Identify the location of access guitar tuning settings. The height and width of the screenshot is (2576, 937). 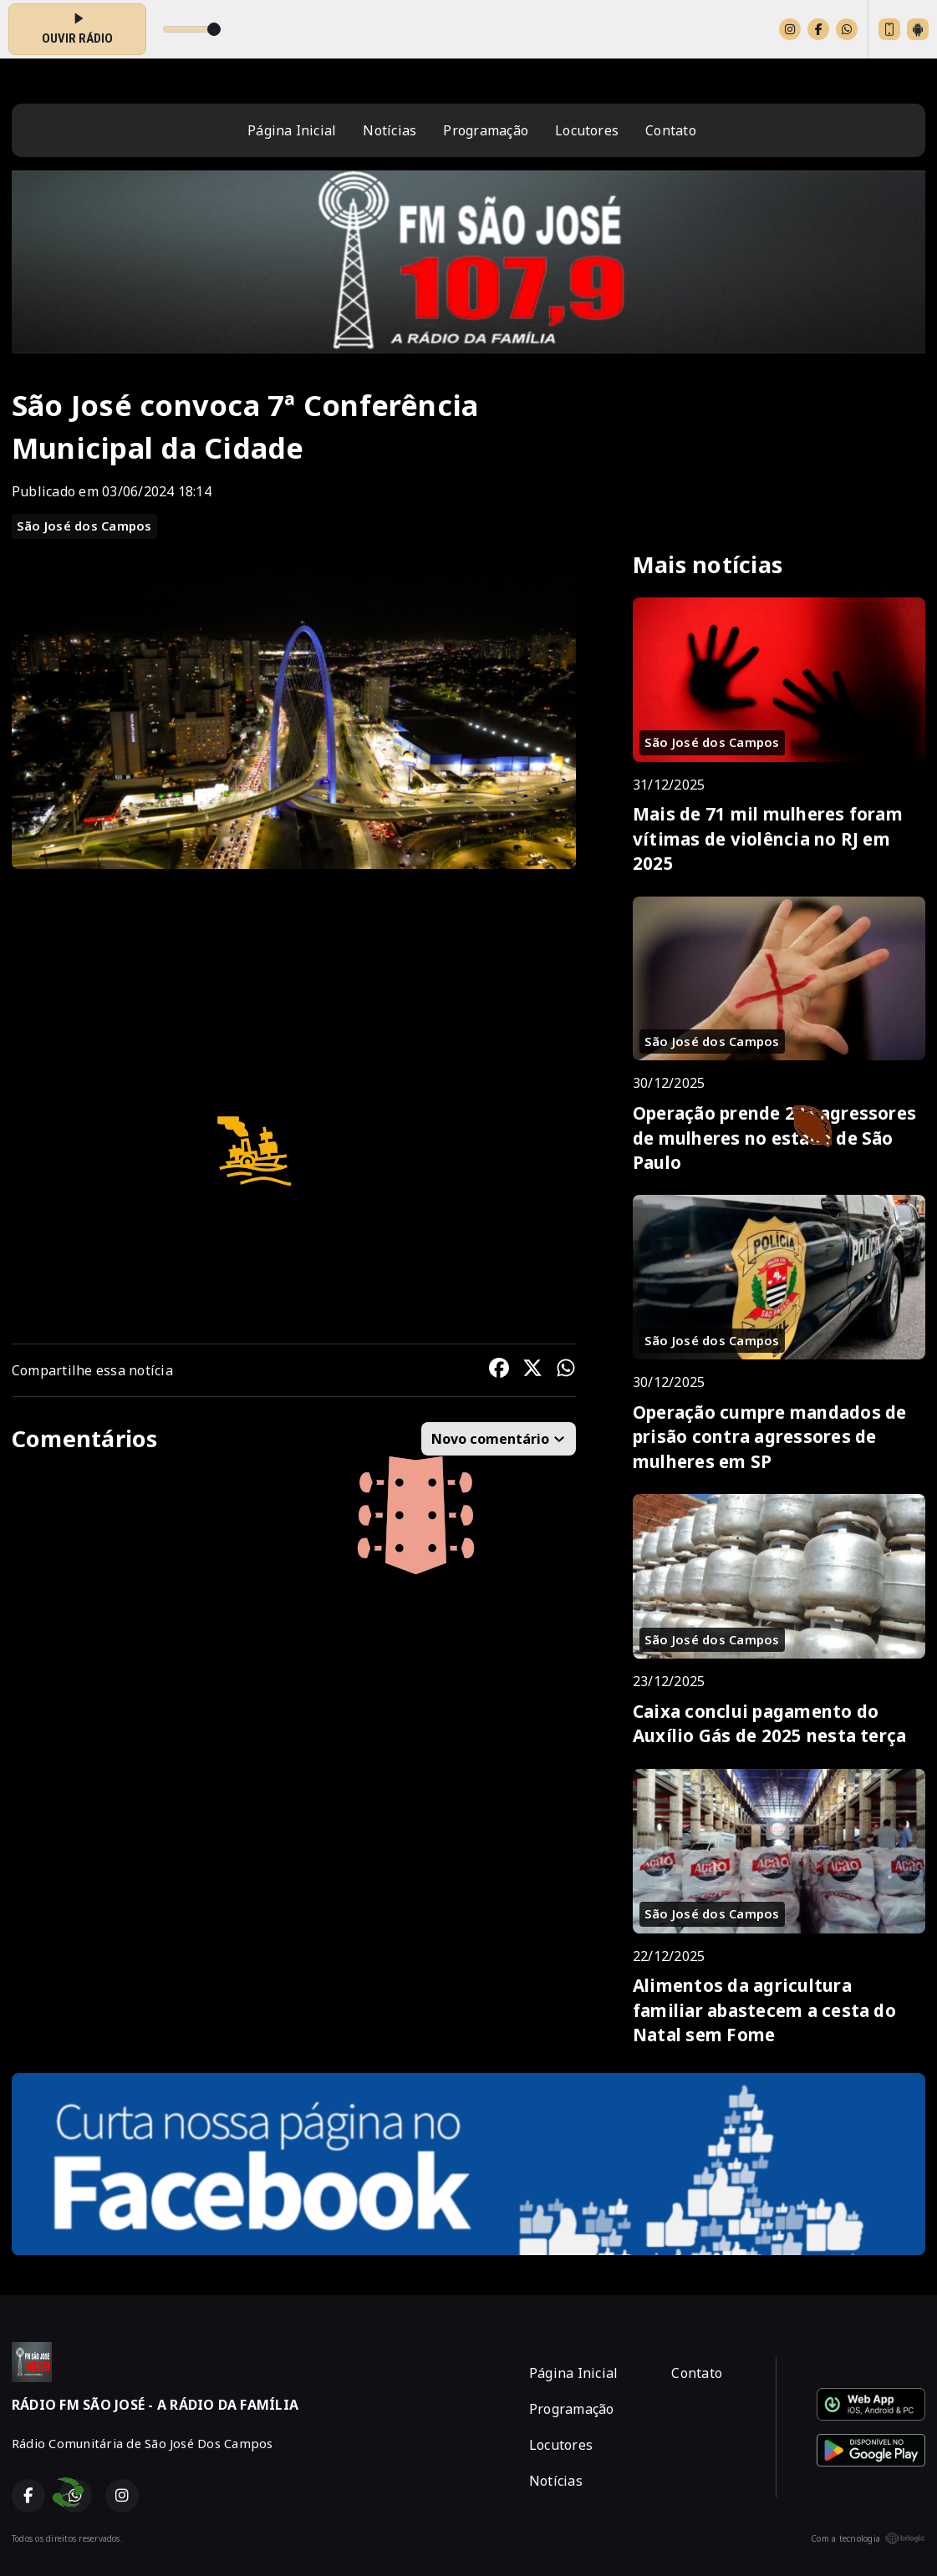
(415, 1515).